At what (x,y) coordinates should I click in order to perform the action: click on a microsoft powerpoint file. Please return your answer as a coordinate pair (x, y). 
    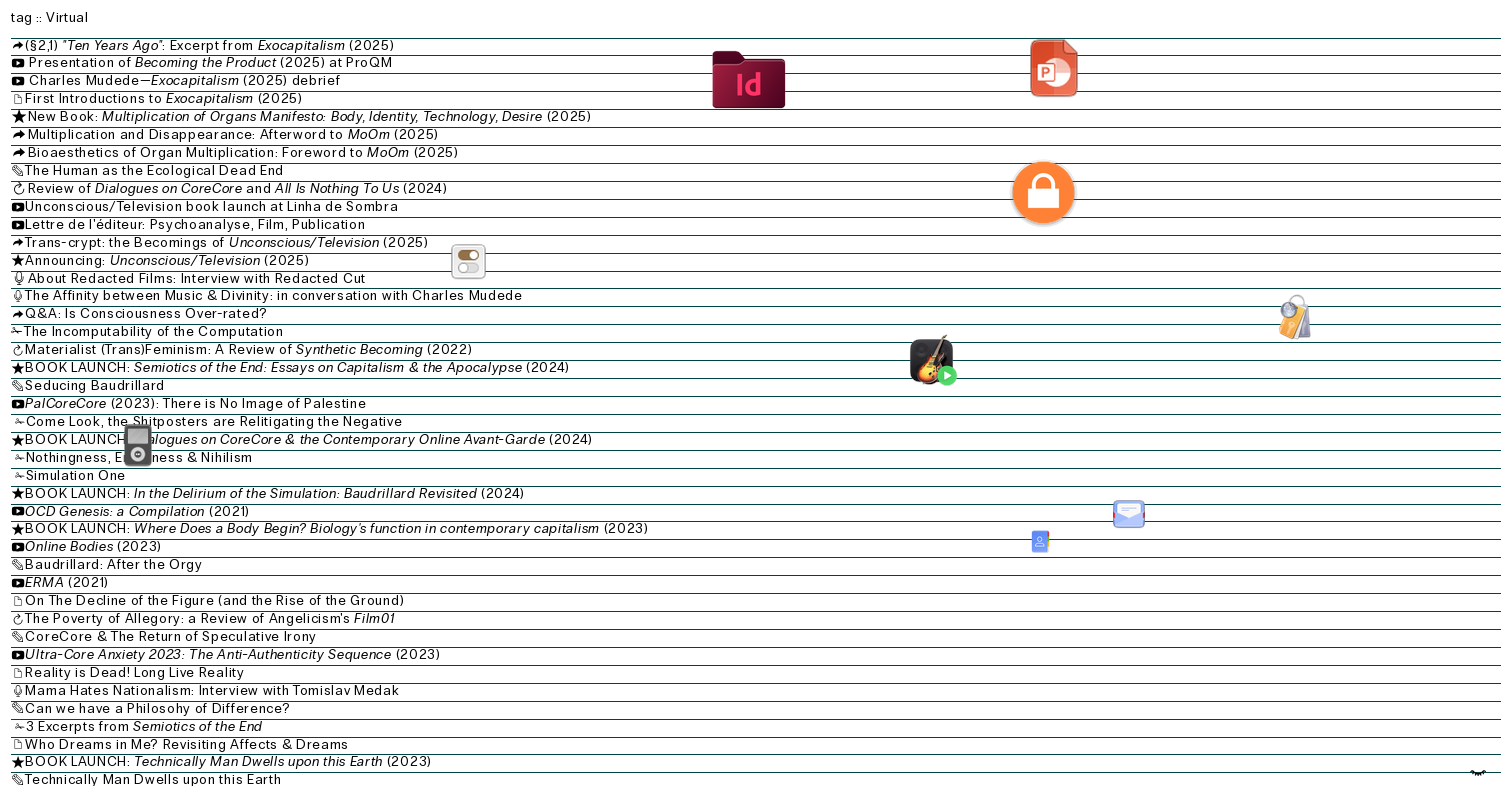
    Looking at the image, I should click on (1054, 68).